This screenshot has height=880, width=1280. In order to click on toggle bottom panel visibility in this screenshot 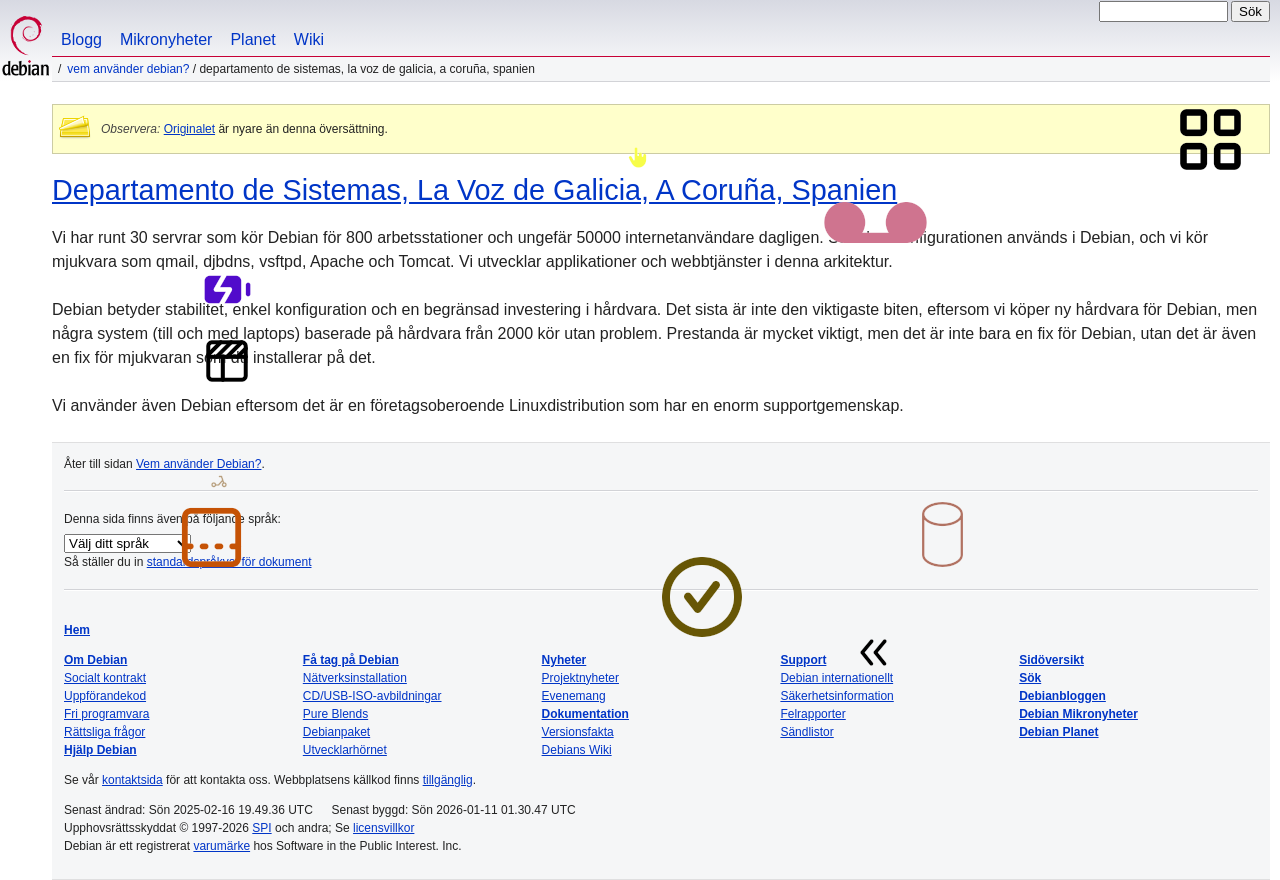, I will do `click(211, 537)`.